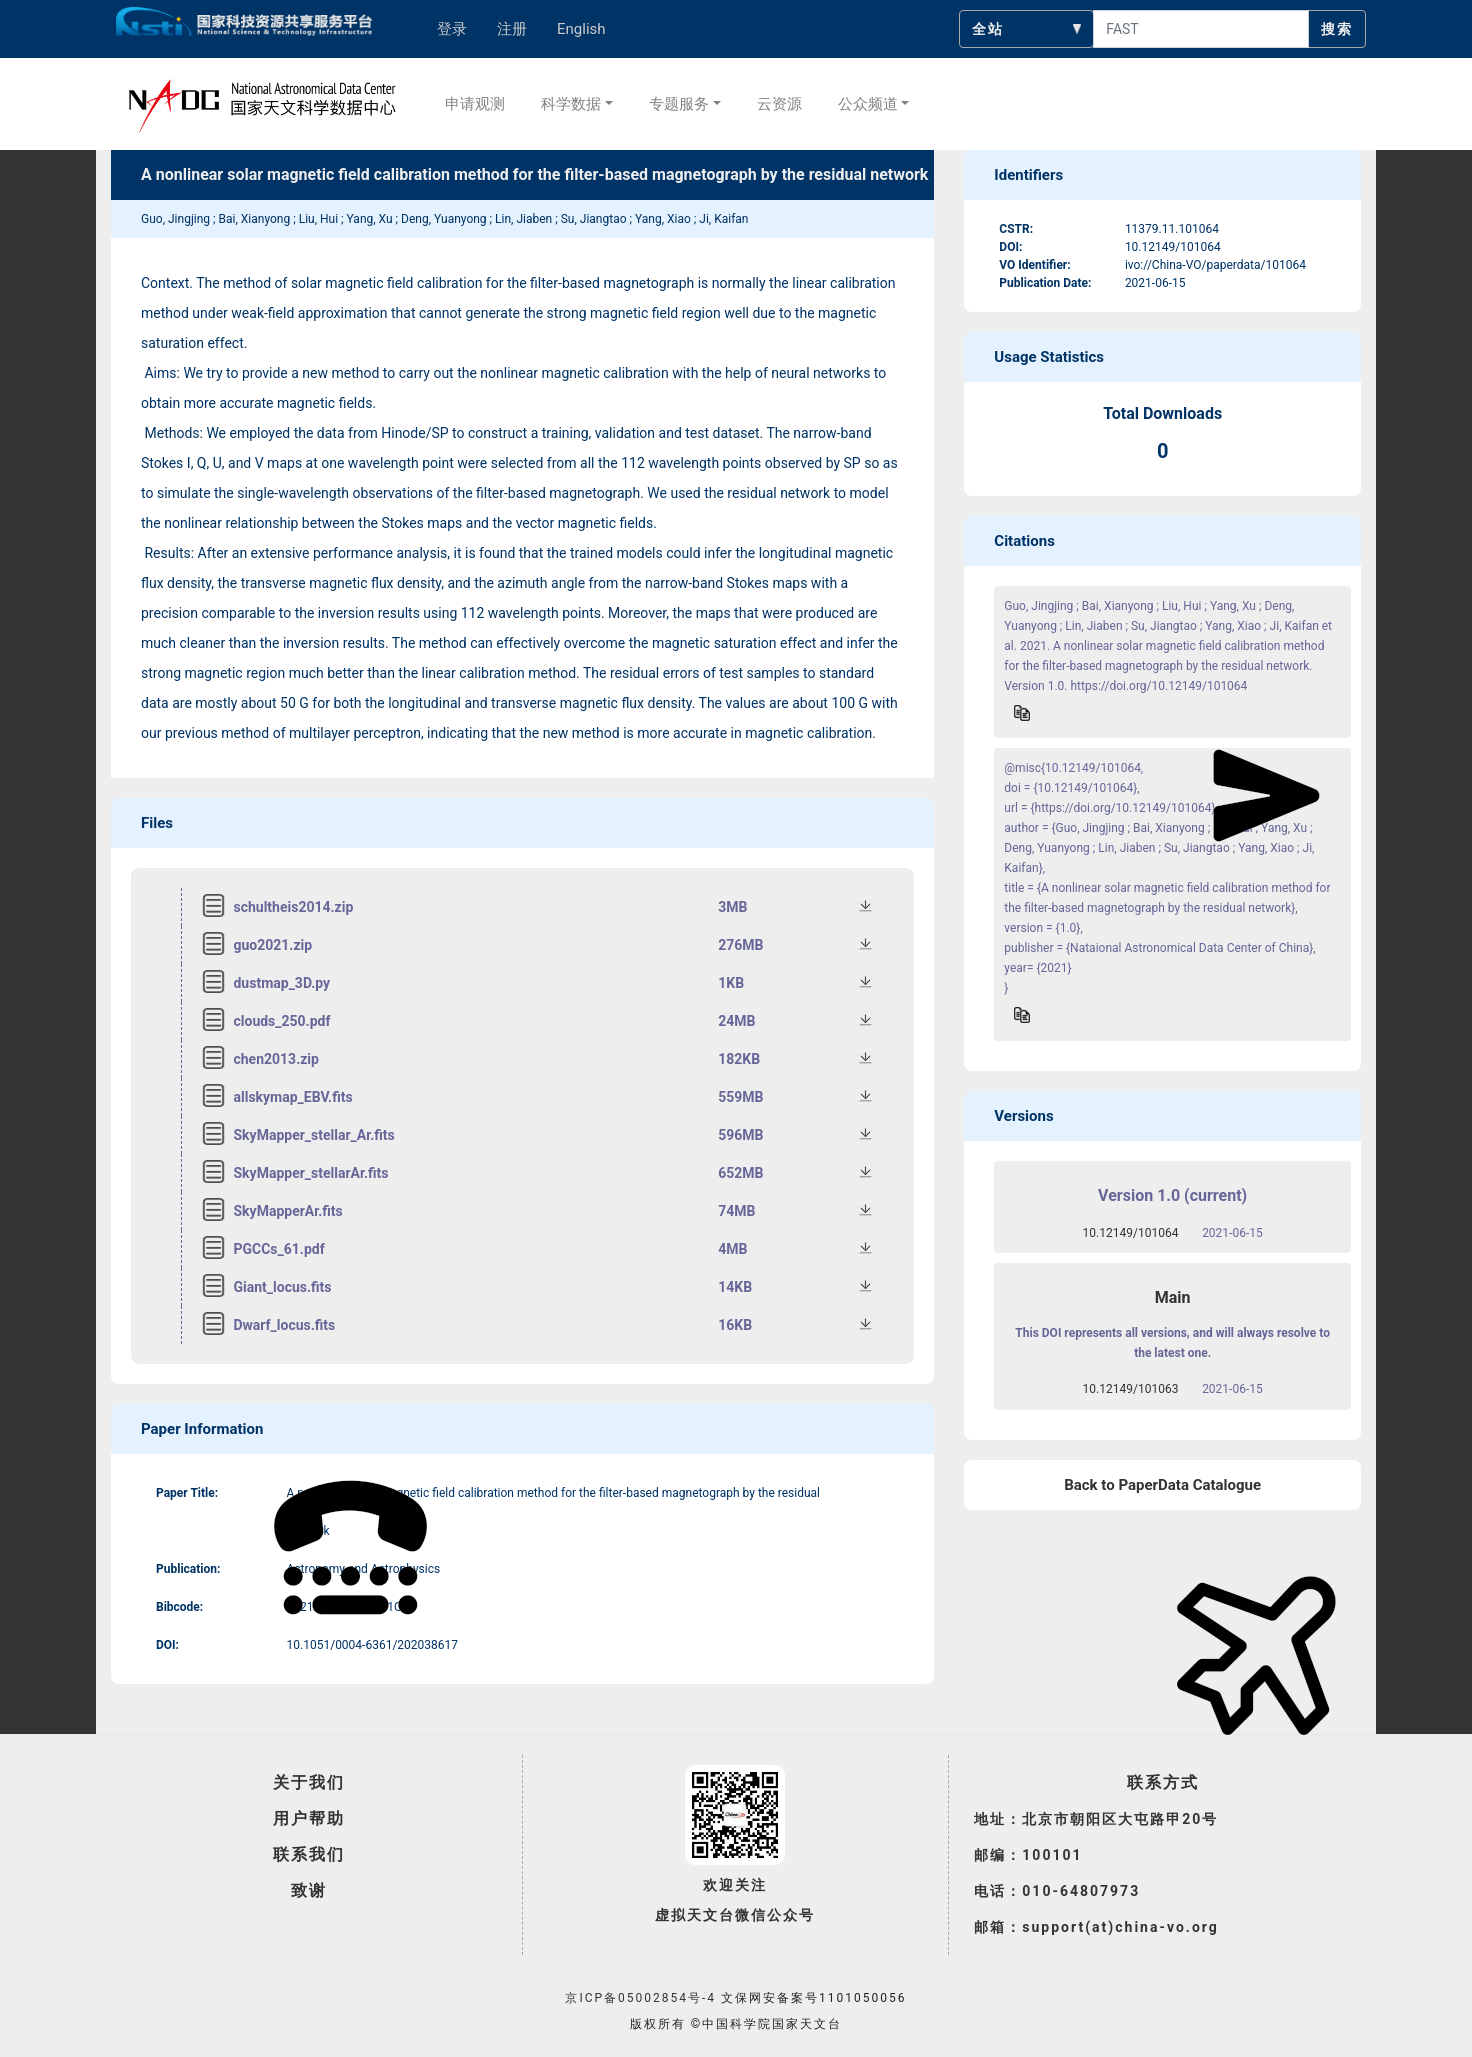 This screenshot has height=2057, width=1472. What do you see at coordinates (350, 1547) in the screenshot?
I see `enable tty/tdd accessibility for hearing-impaired calls` at bounding box center [350, 1547].